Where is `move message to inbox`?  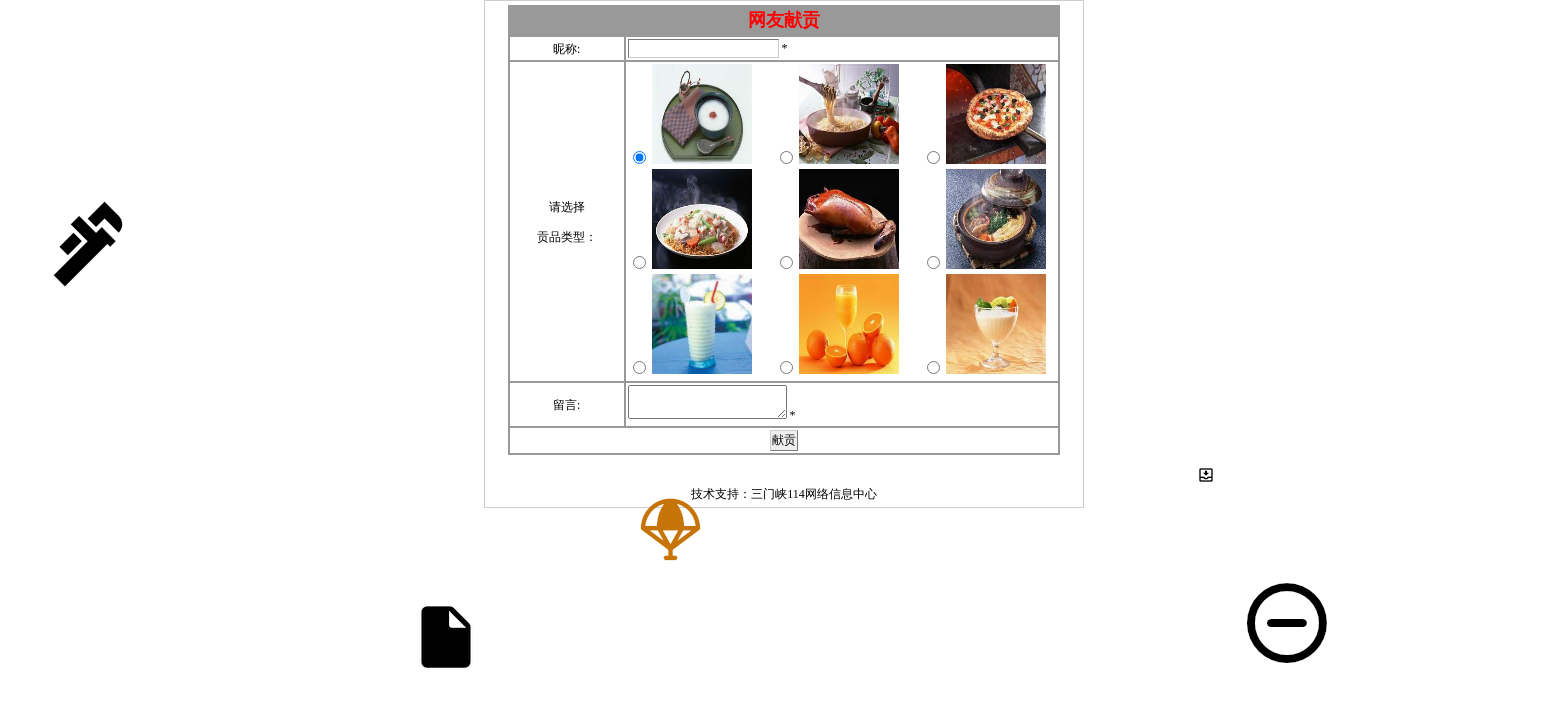 move message to inbox is located at coordinates (1206, 475).